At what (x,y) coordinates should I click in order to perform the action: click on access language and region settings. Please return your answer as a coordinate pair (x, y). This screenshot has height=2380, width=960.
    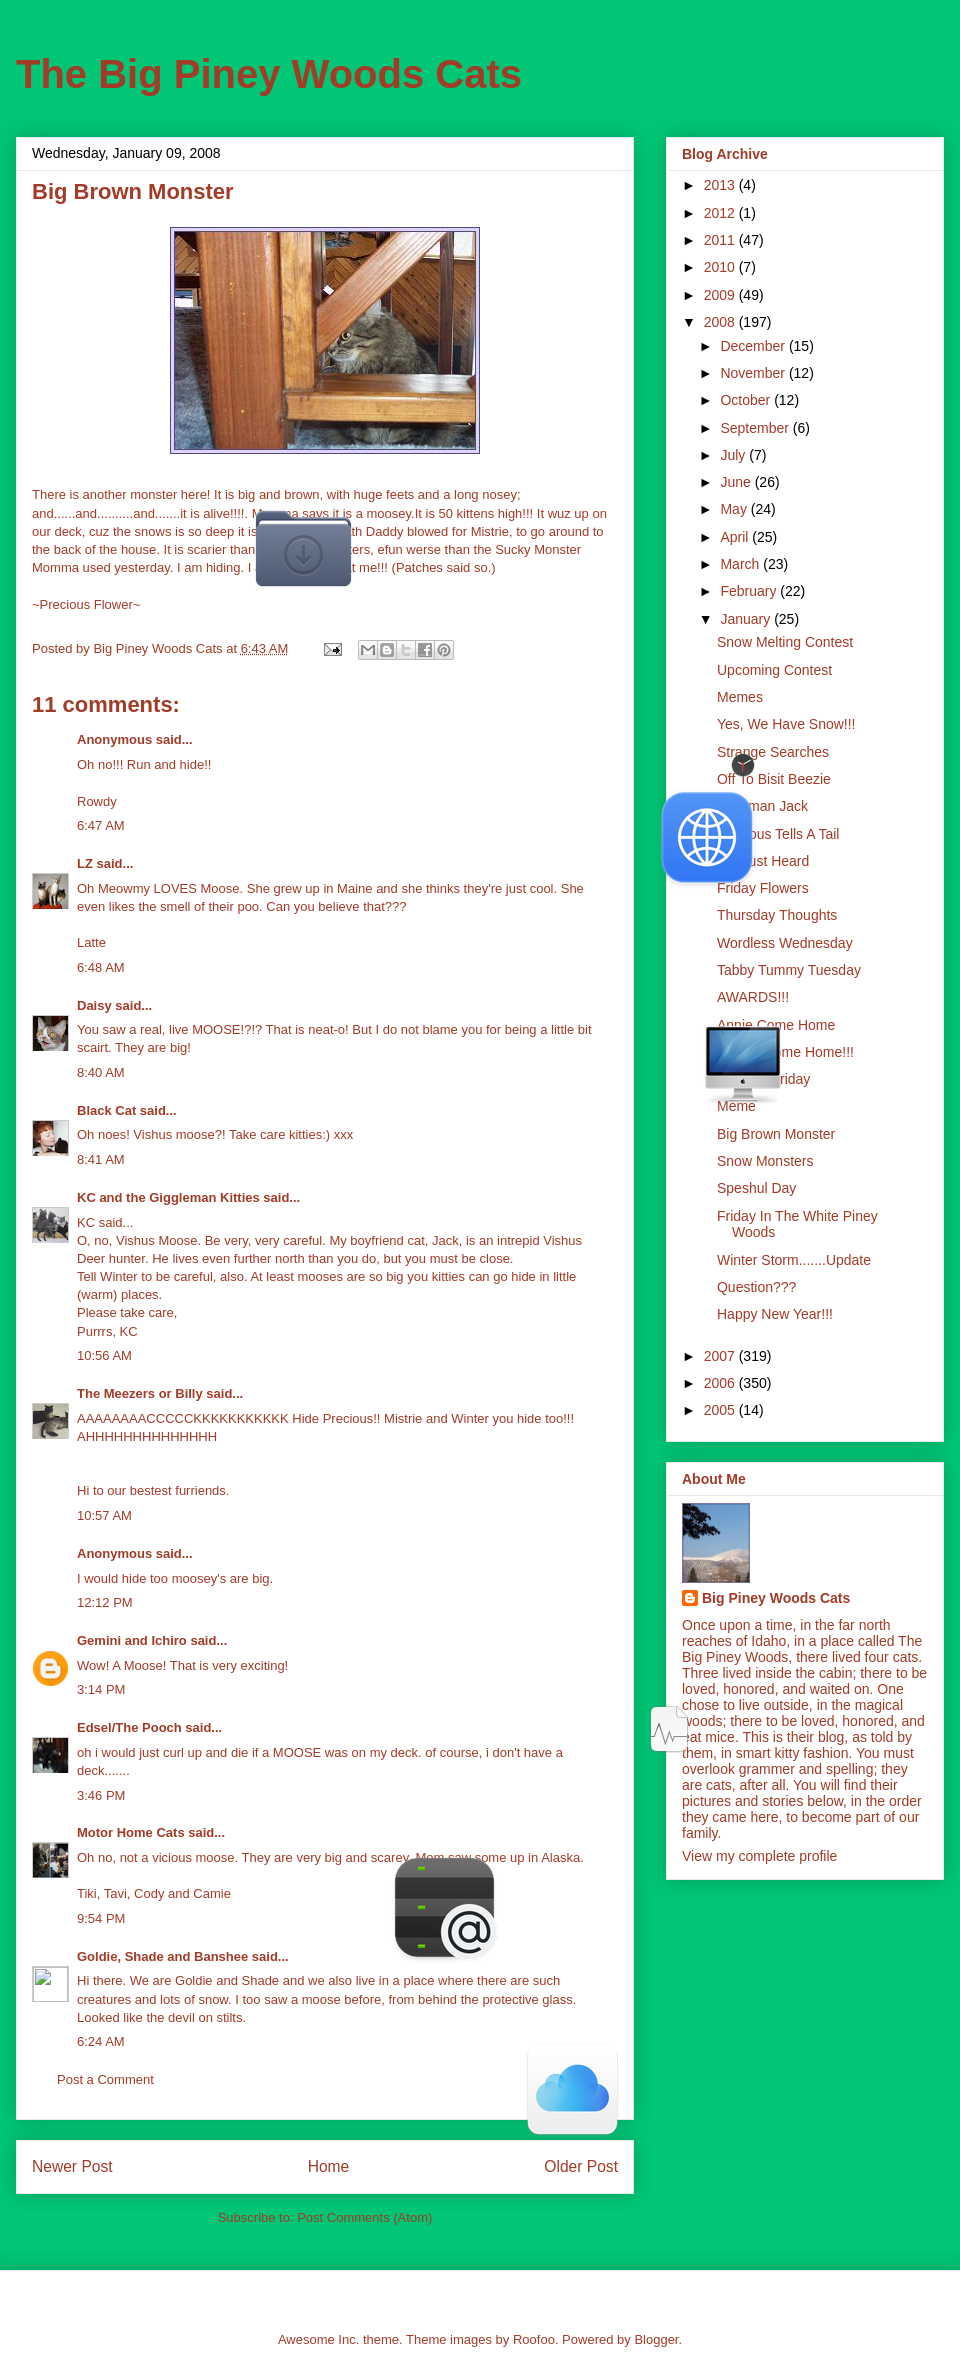
    Looking at the image, I should click on (707, 839).